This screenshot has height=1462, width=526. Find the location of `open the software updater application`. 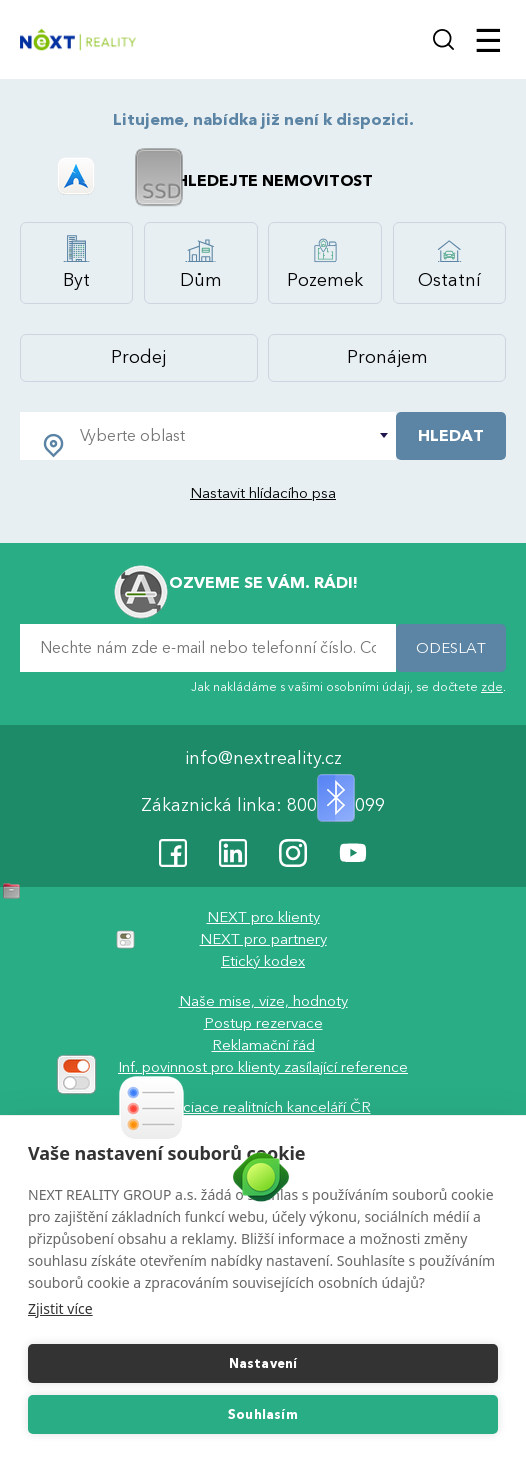

open the software updater application is located at coordinates (141, 592).